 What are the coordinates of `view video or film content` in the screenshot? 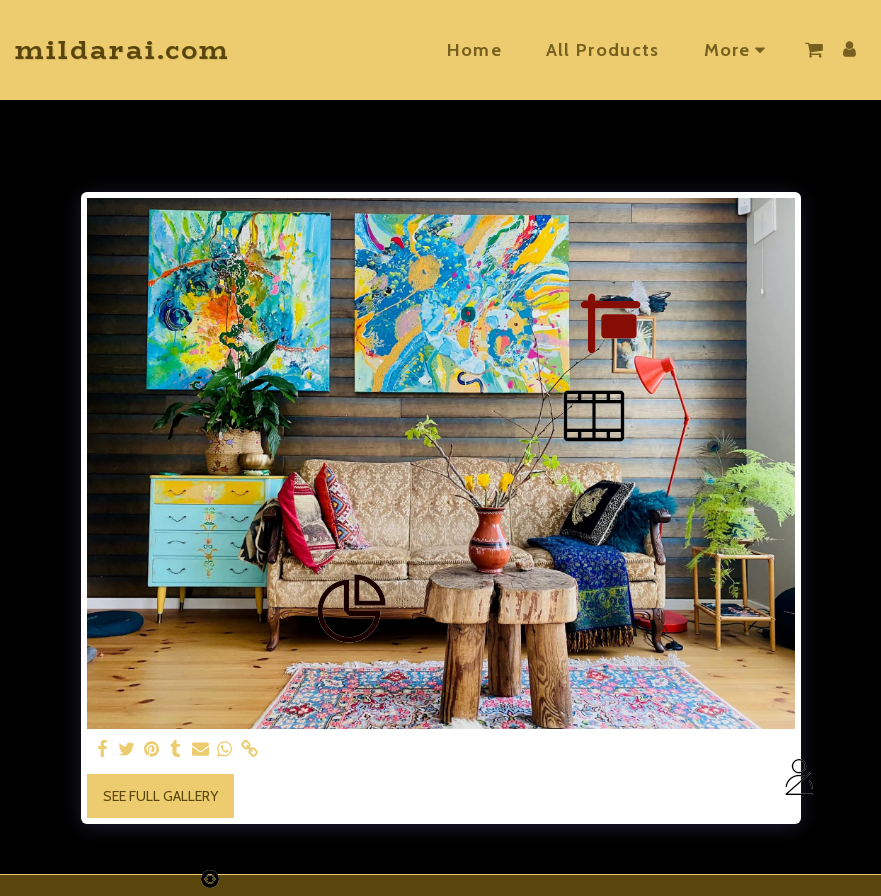 It's located at (594, 416).